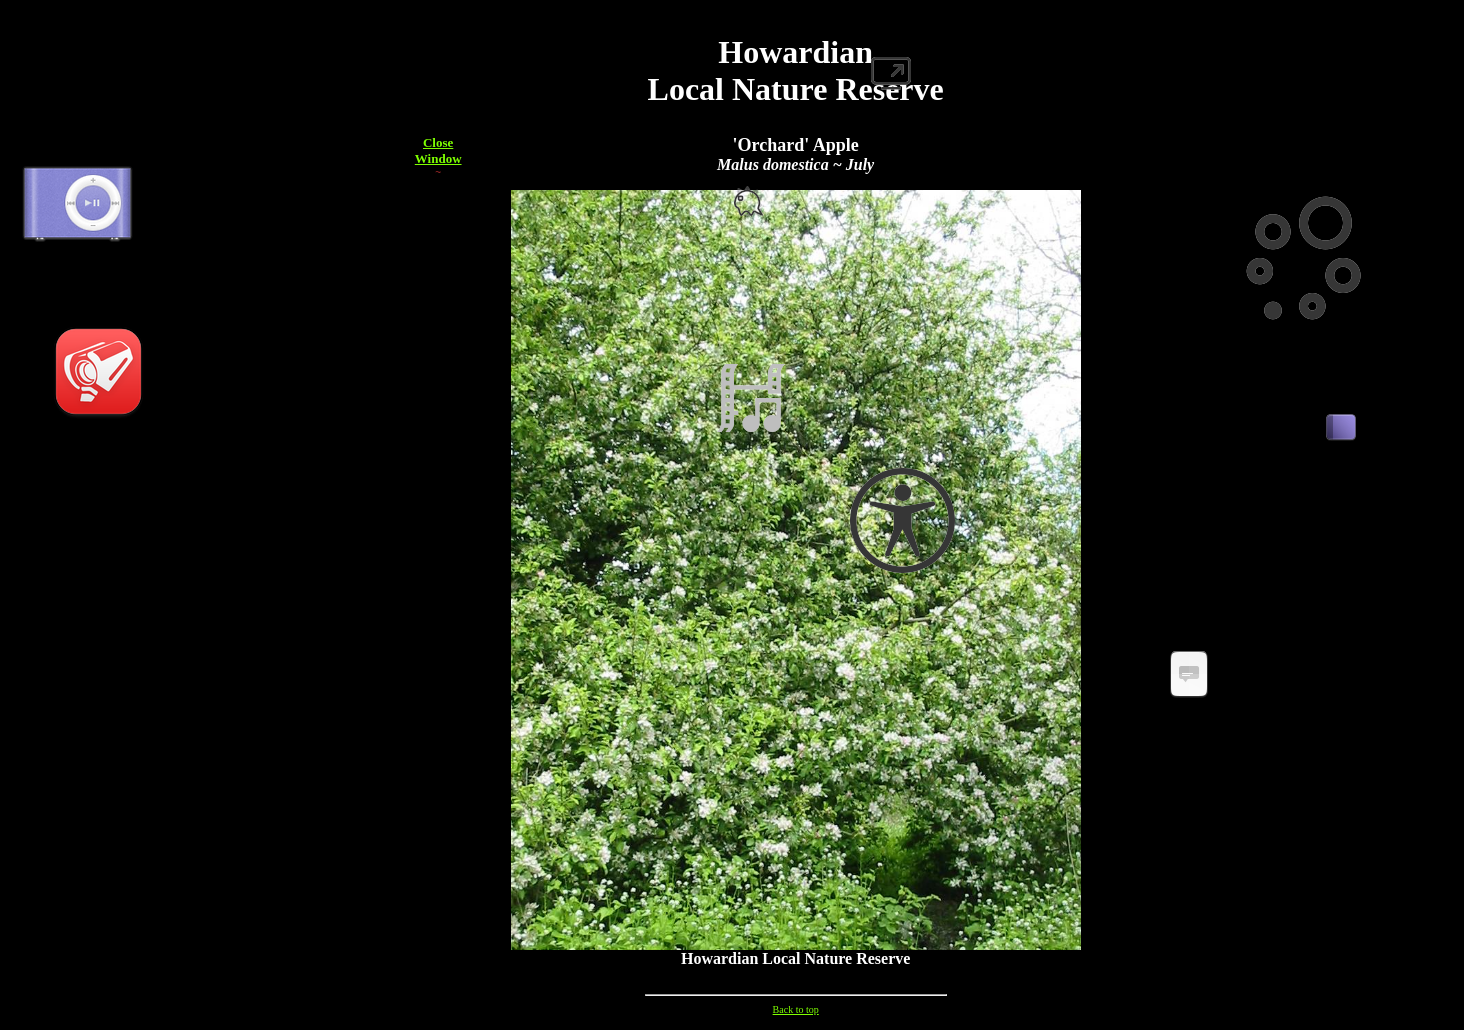 The image size is (1464, 1030). I want to click on access desktop sharing settings, so click(891, 72).